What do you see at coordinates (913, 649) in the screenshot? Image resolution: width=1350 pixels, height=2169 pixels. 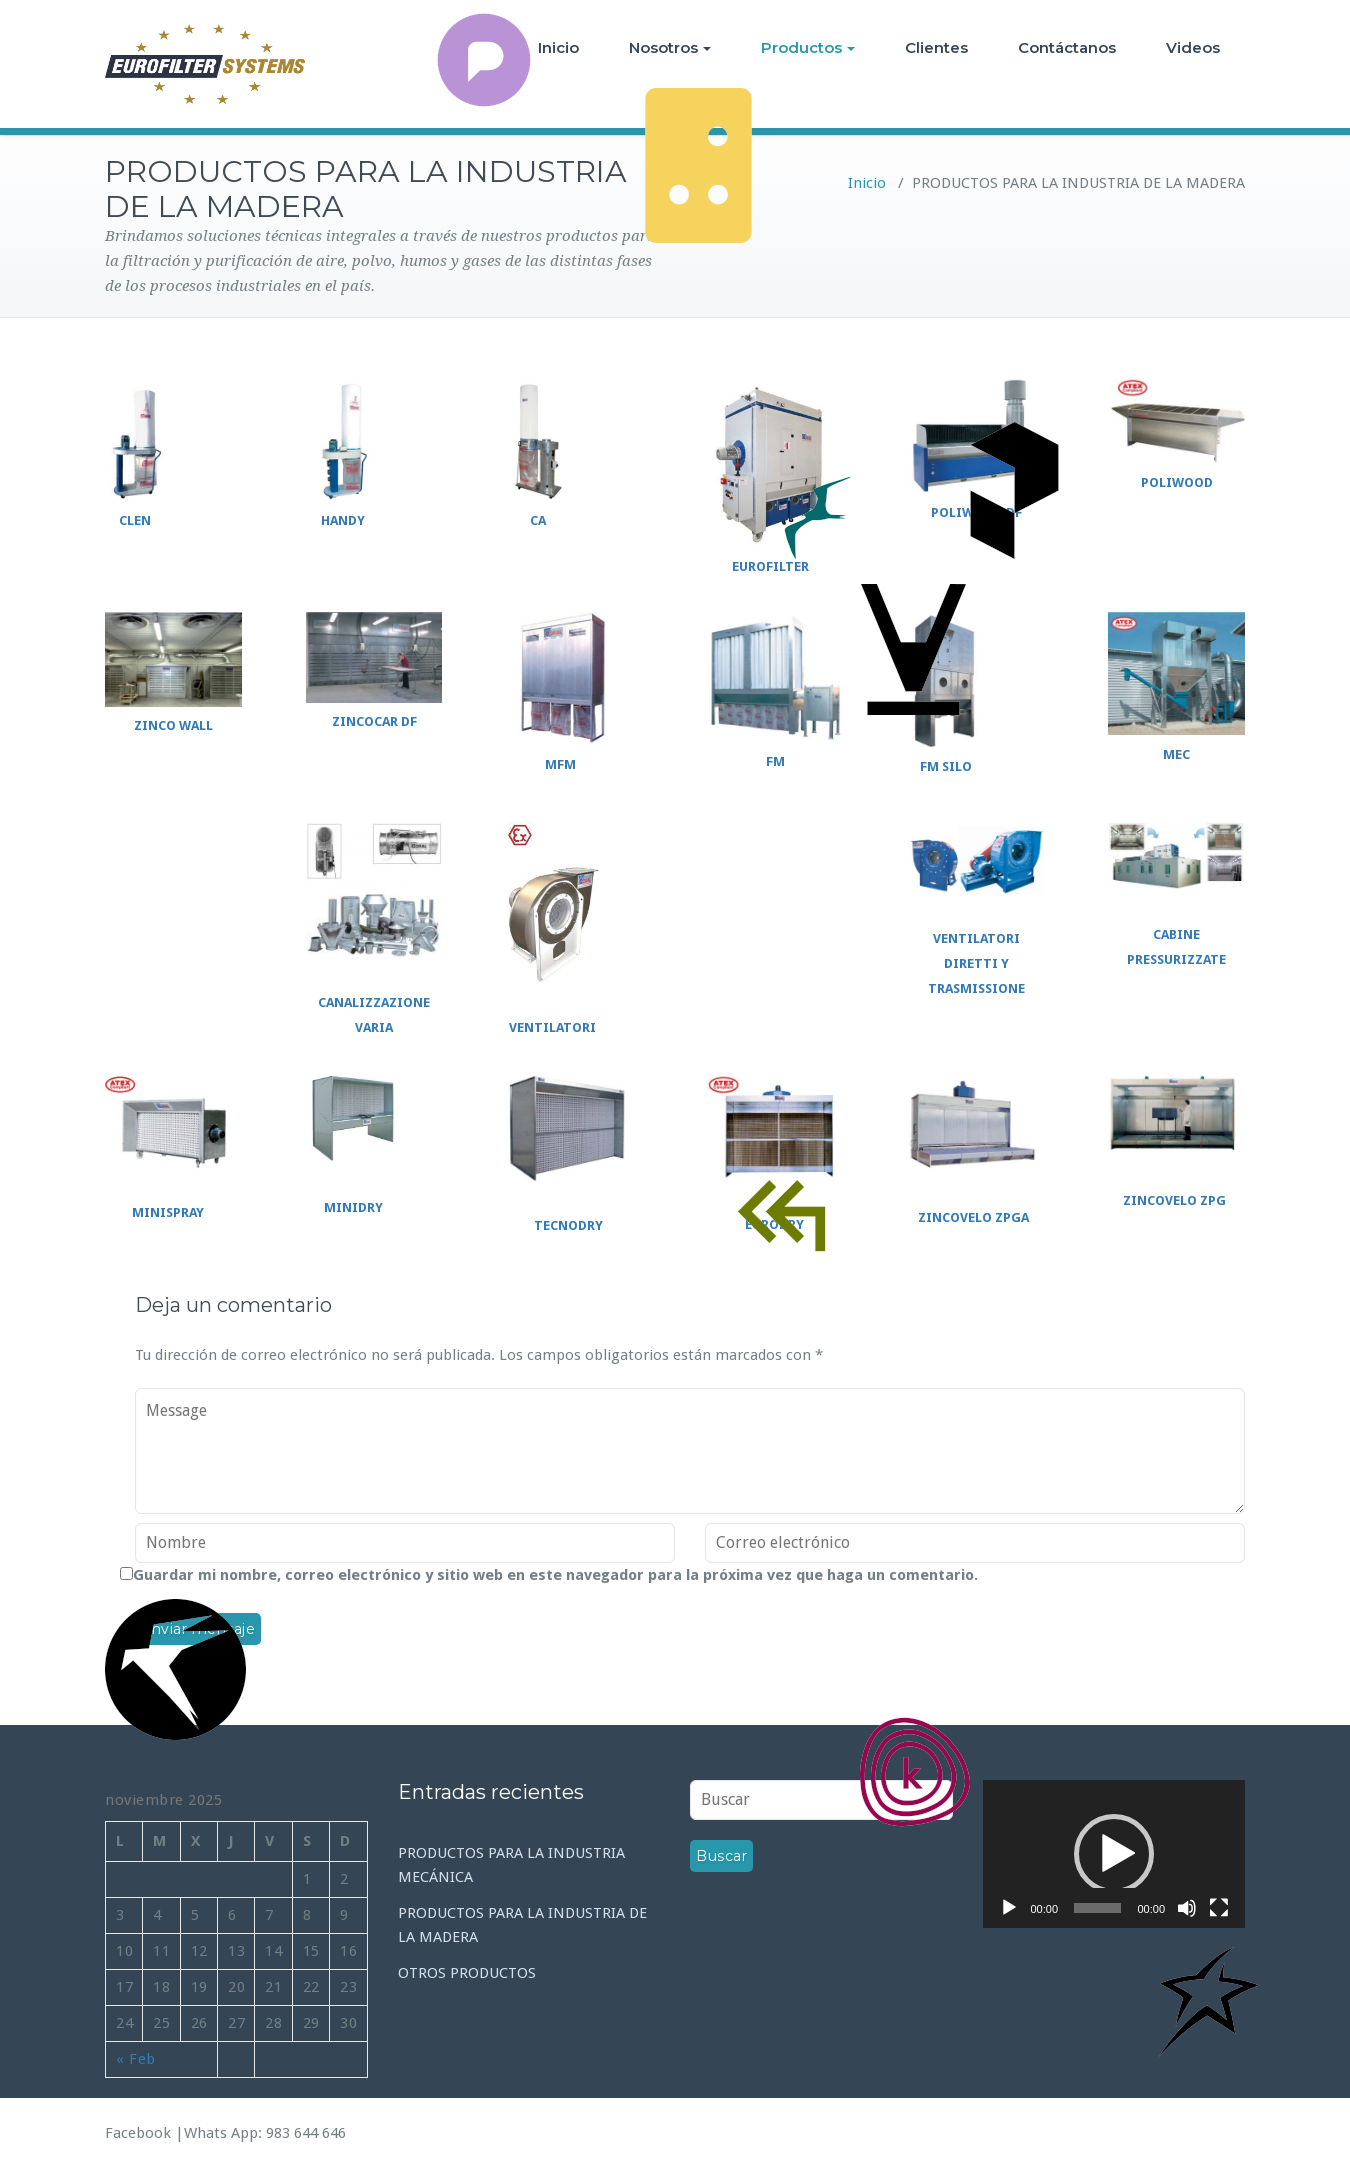 I see `visit viblo platform` at bounding box center [913, 649].